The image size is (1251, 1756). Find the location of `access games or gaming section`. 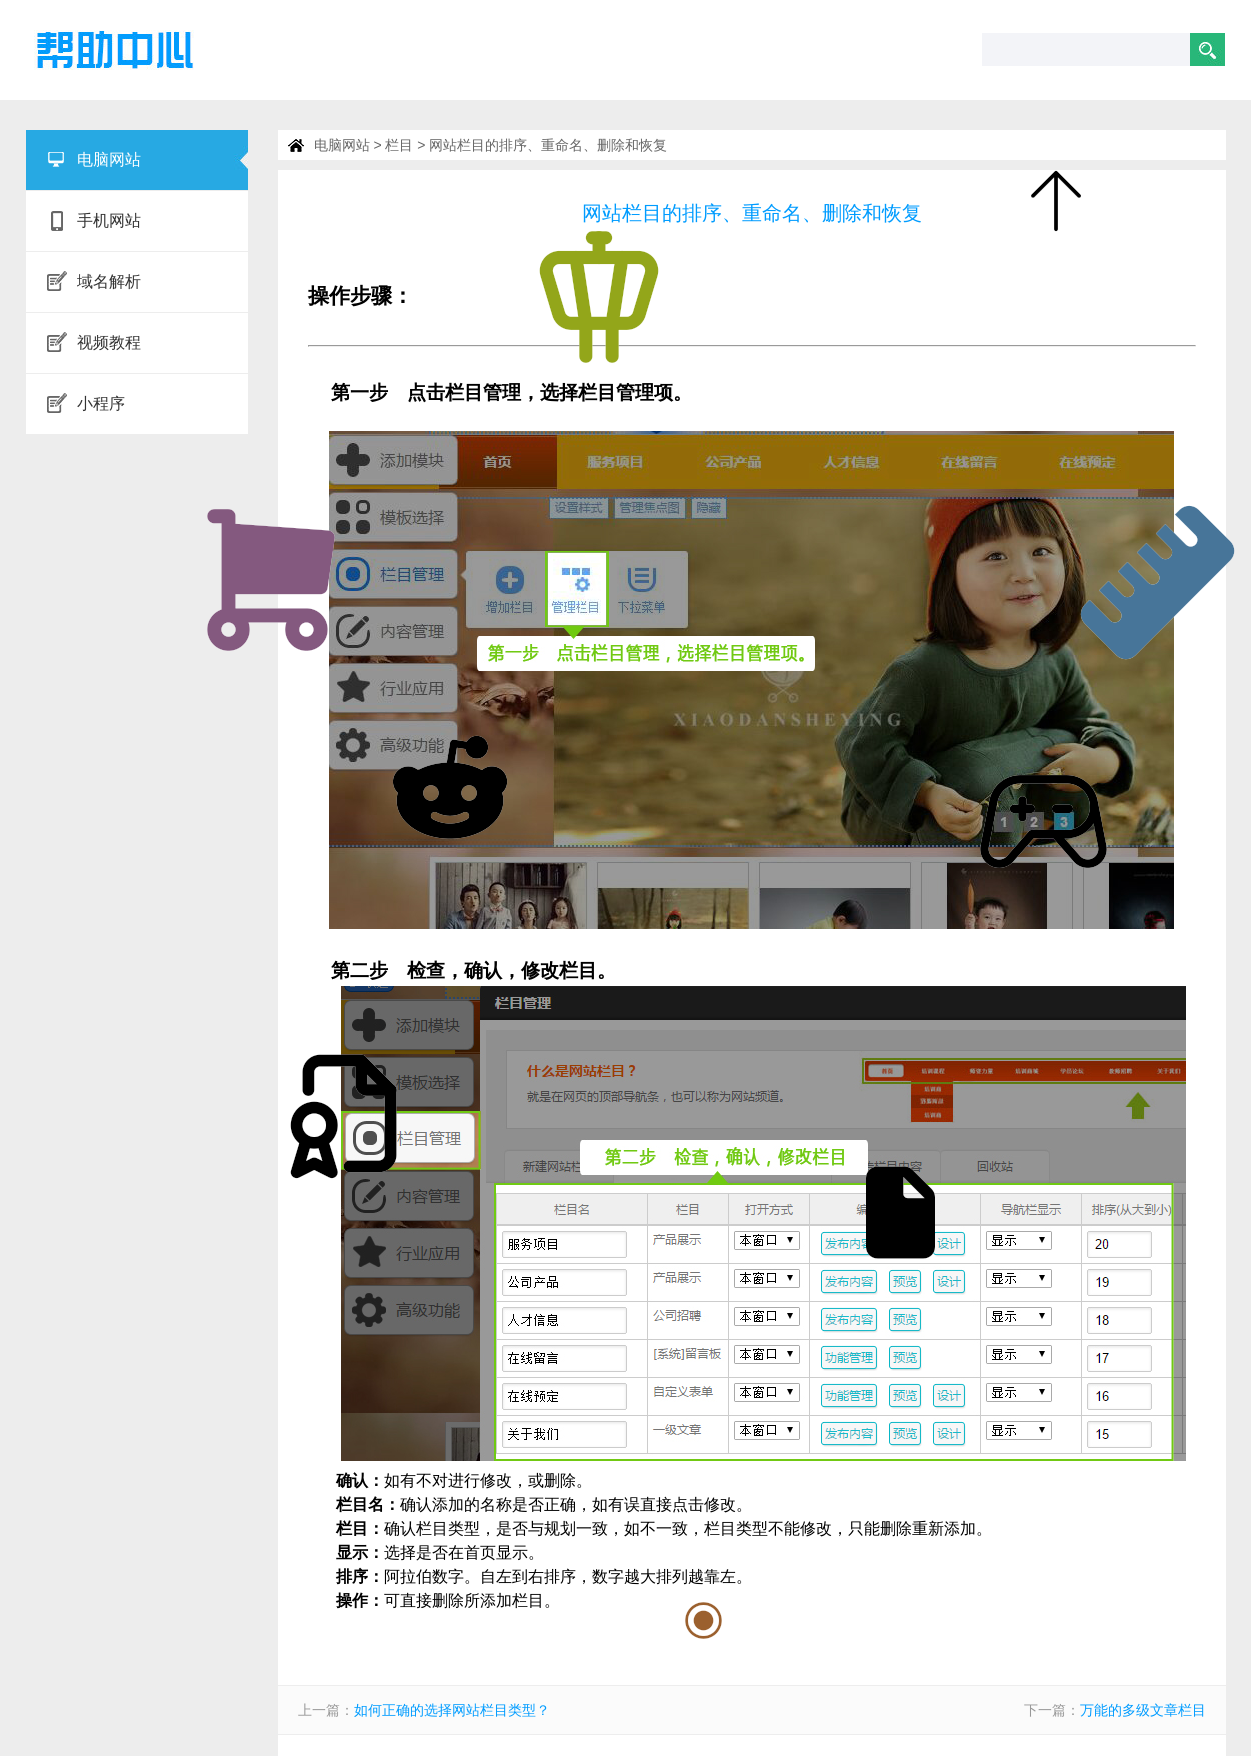

access games or gaming section is located at coordinates (1043, 821).